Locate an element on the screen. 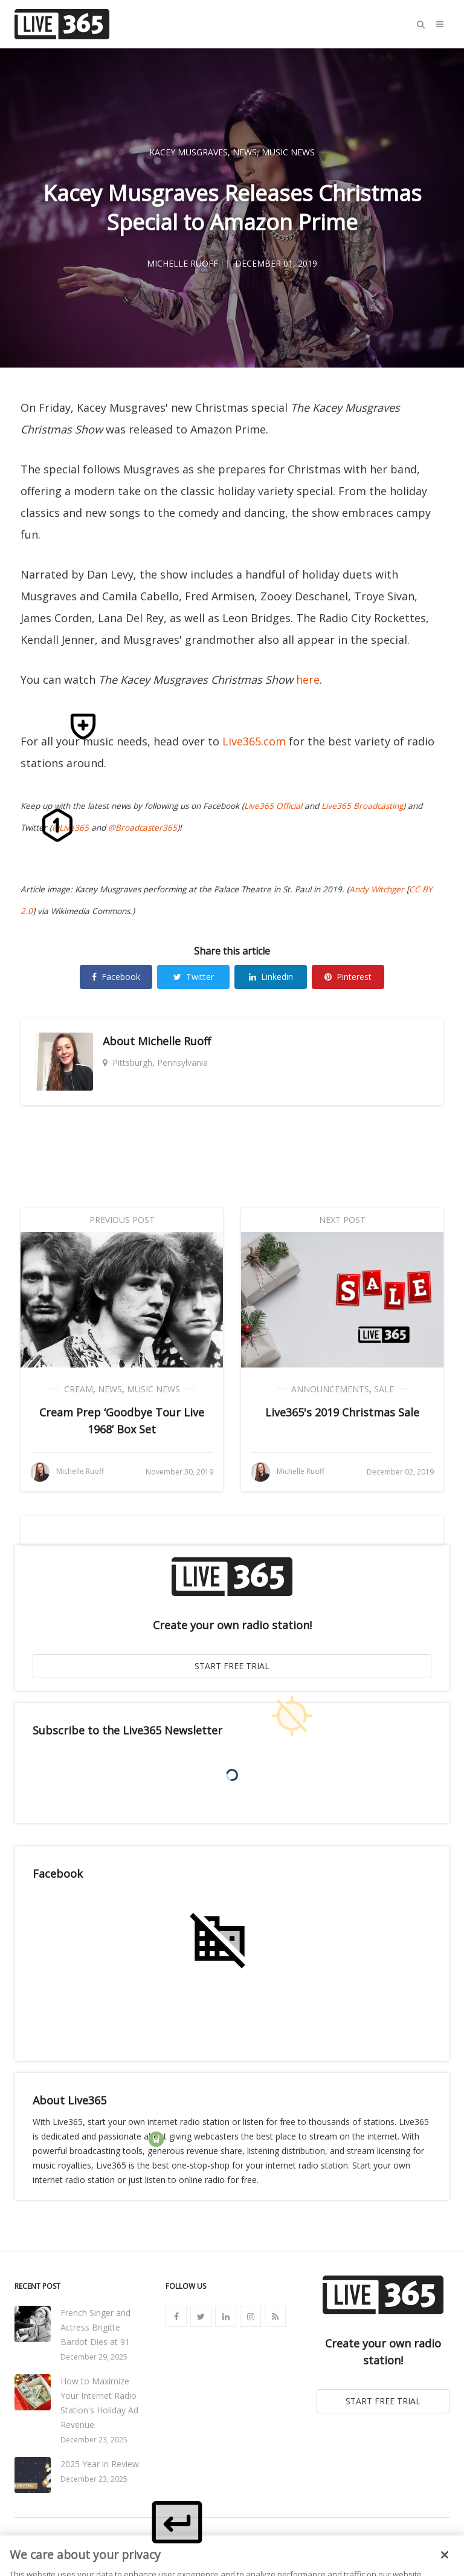  location services disabled is located at coordinates (292, 1716).